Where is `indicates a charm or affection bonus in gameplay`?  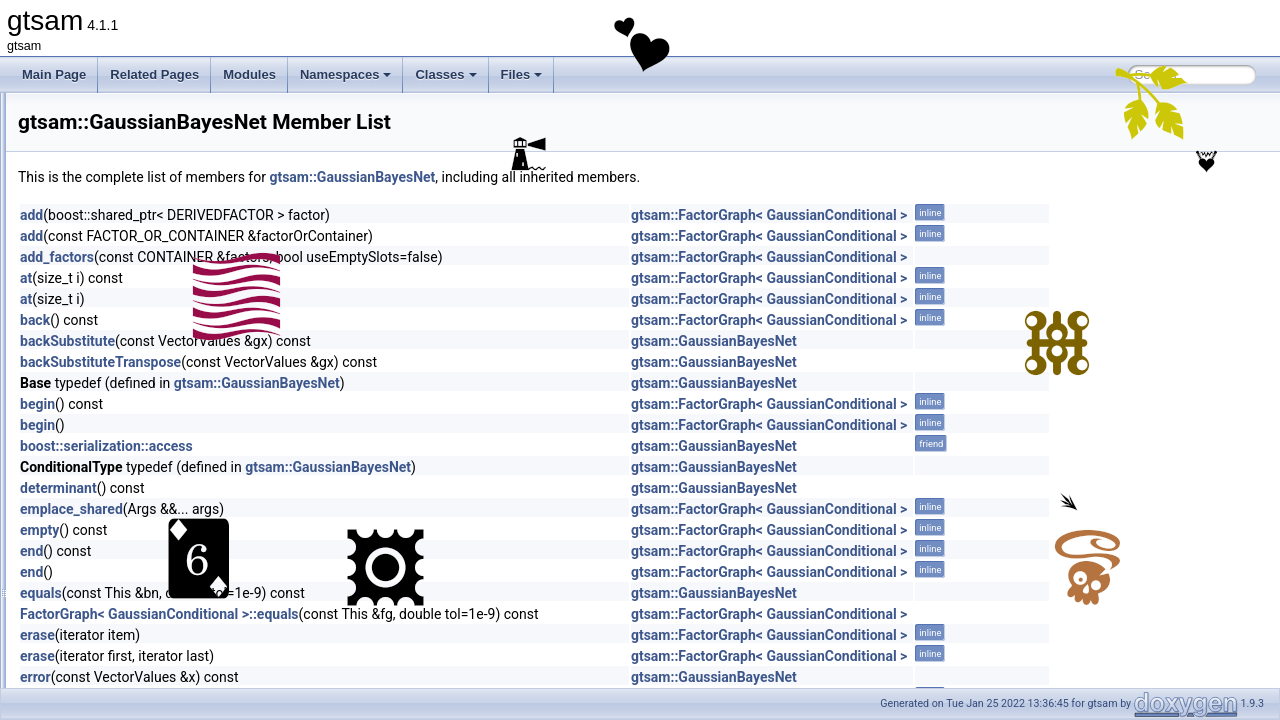
indicates a charm or affection bonus in gameplay is located at coordinates (642, 45).